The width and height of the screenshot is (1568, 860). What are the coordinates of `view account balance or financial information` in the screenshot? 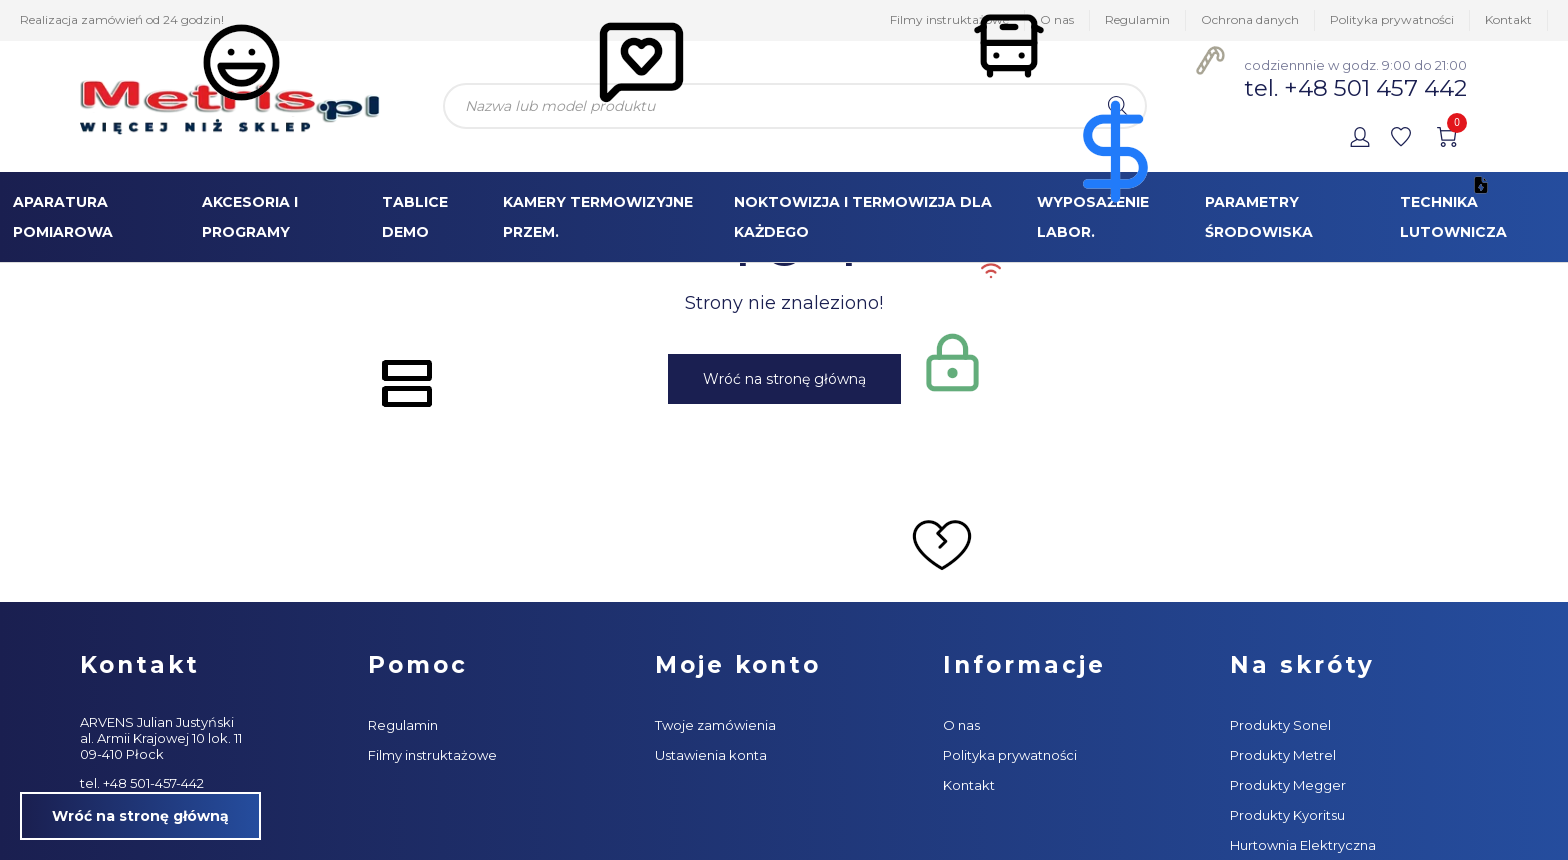 It's located at (1115, 151).